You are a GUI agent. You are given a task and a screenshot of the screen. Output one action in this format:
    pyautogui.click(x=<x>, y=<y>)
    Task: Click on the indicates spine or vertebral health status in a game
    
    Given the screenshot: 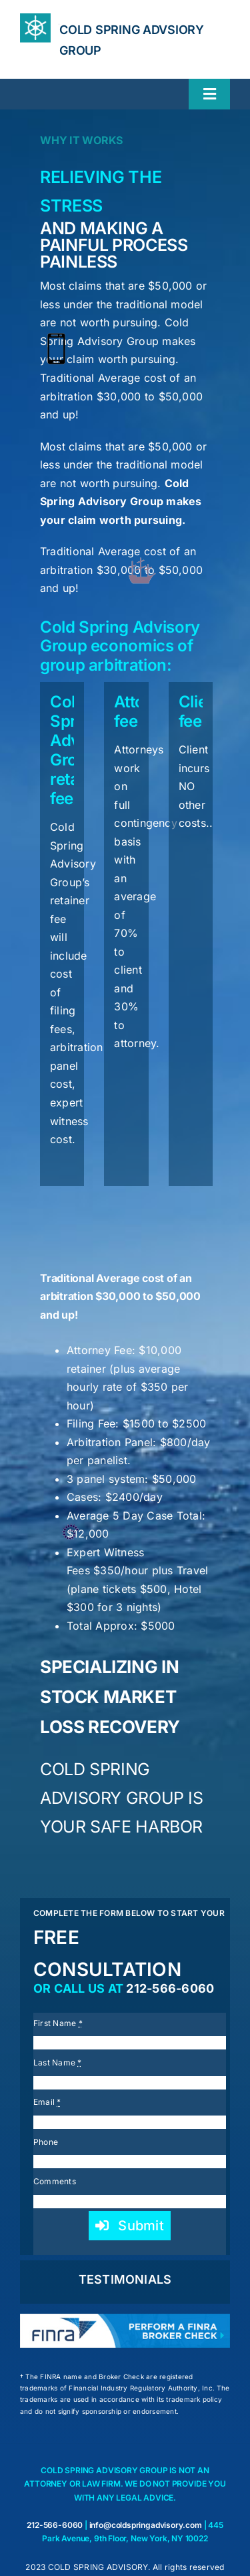 What is the action you would take?
    pyautogui.click(x=70, y=1532)
    